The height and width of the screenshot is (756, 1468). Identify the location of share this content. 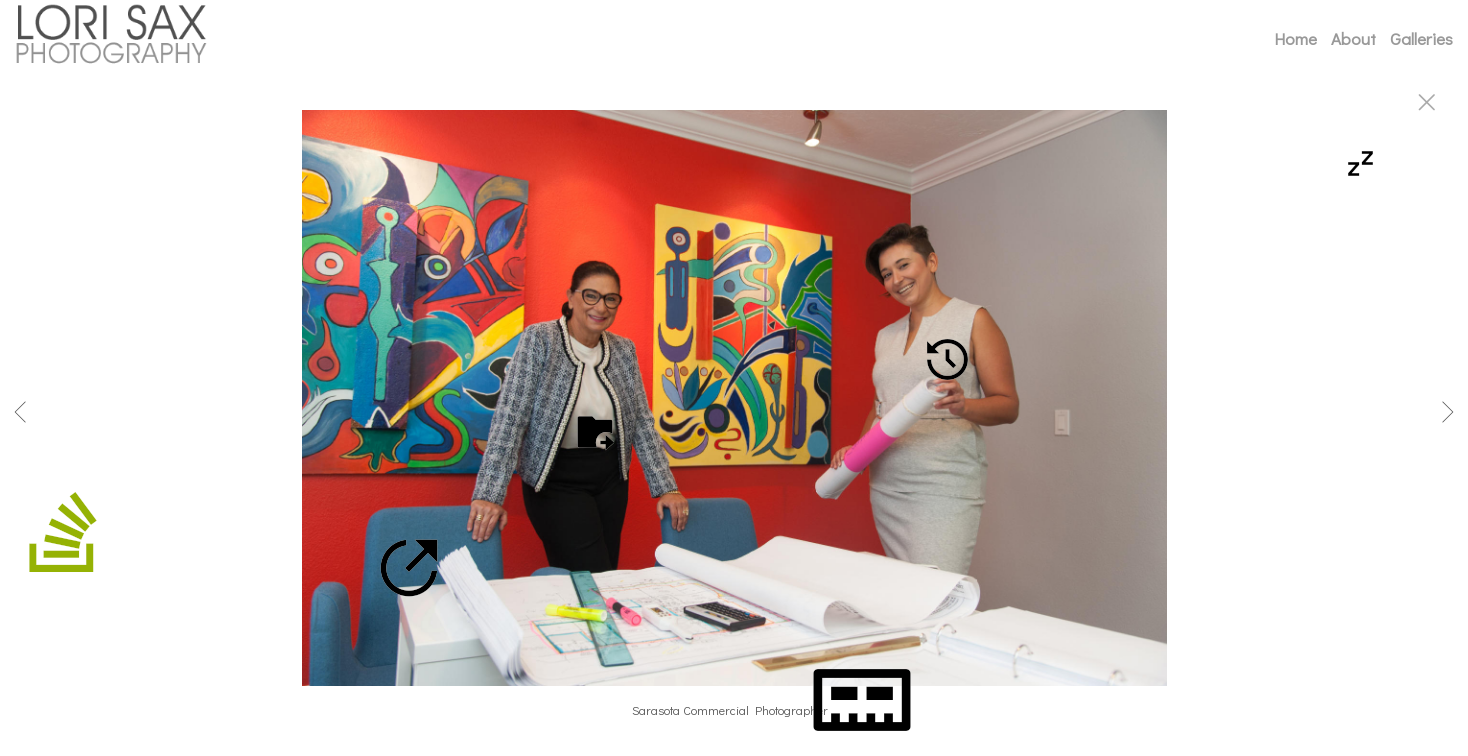
(409, 568).